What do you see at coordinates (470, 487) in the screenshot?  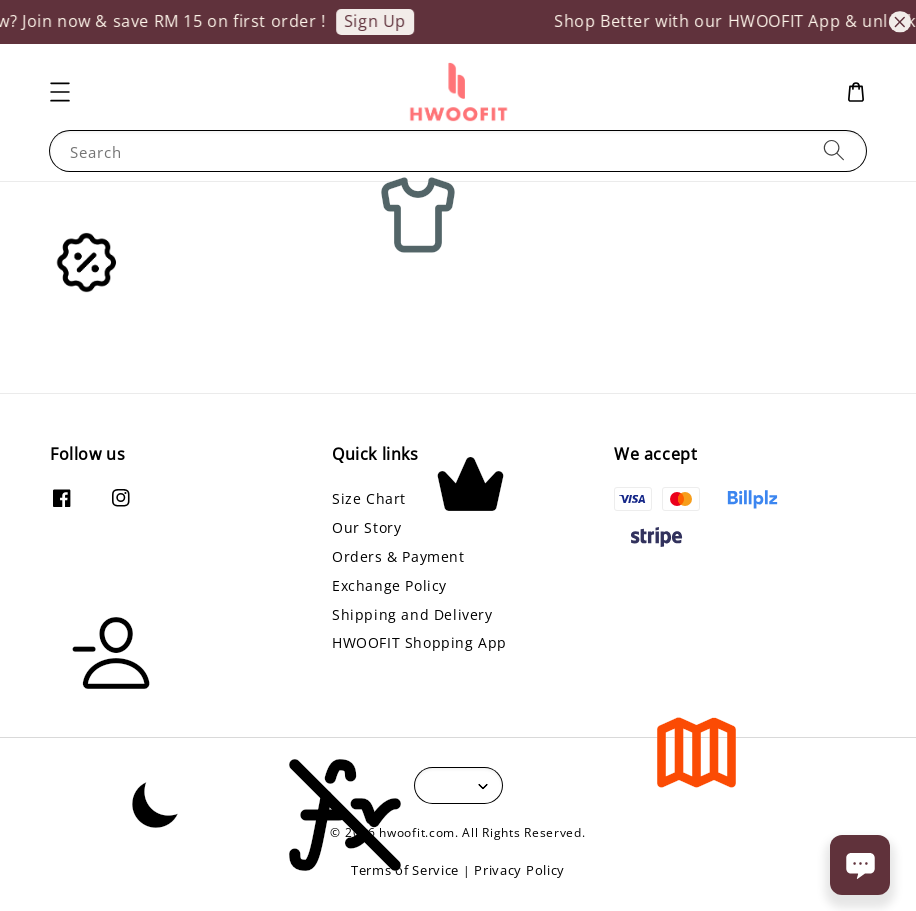 I see `indicates premium or VIP membership status` at bounding box center [470, 487].